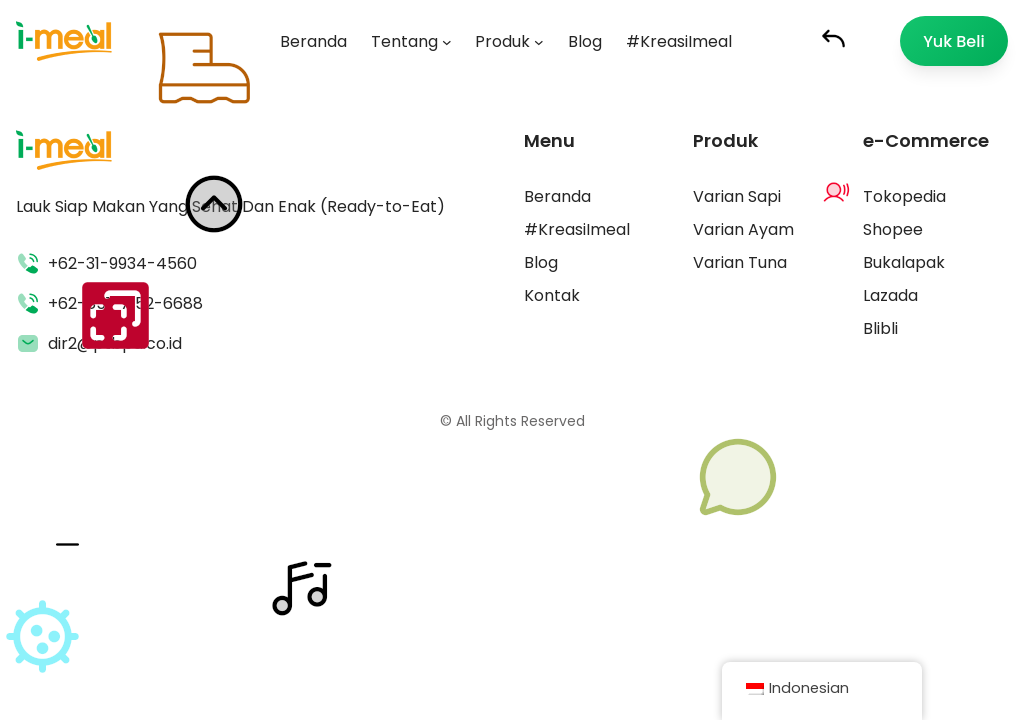 Image resolution: width=1024 pixels, height=720 pixels. What do you see at coordinates (115, 315) in the screenshot?
I see `bring selection to front layer` at bounding box center [115, 315].